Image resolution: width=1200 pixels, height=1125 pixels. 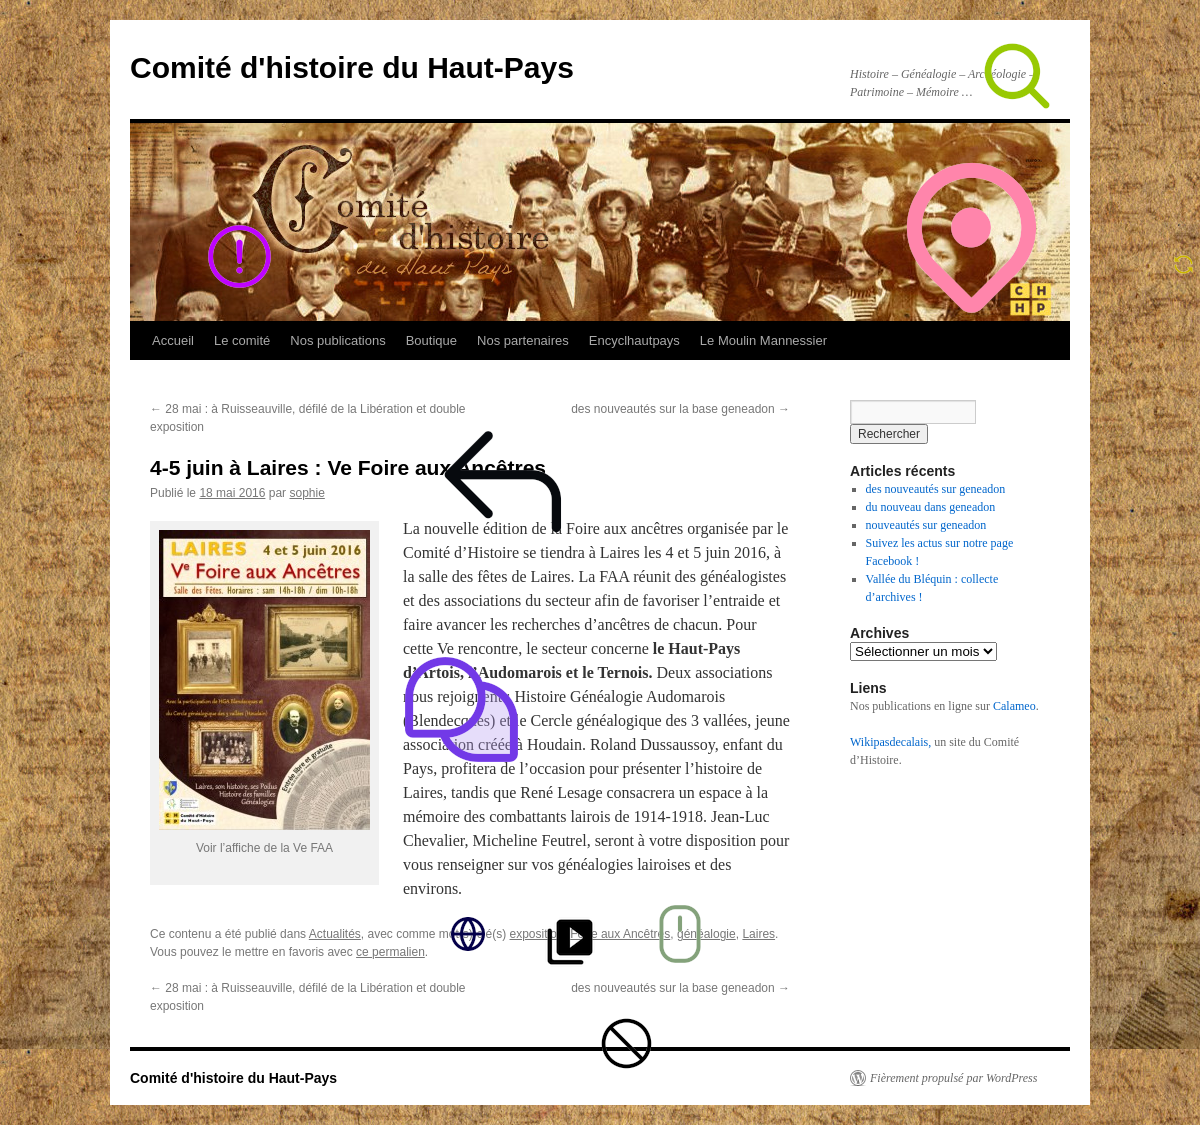 What do you see at coordinates (570, 942) in the screenshot?
I see `access your video library` at bounding box center [570, 942].